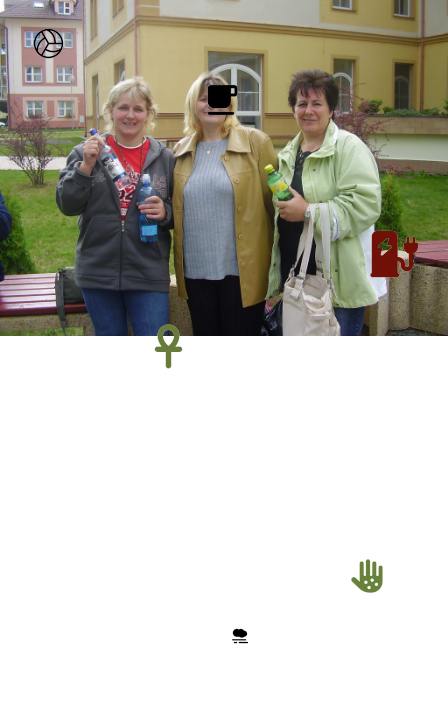 The width and height of the screenshot is (448, 720). Describe the element at coordinates (240, 636) in the screenshot. I see `indicates smog or poor air quality conditions` at that location.